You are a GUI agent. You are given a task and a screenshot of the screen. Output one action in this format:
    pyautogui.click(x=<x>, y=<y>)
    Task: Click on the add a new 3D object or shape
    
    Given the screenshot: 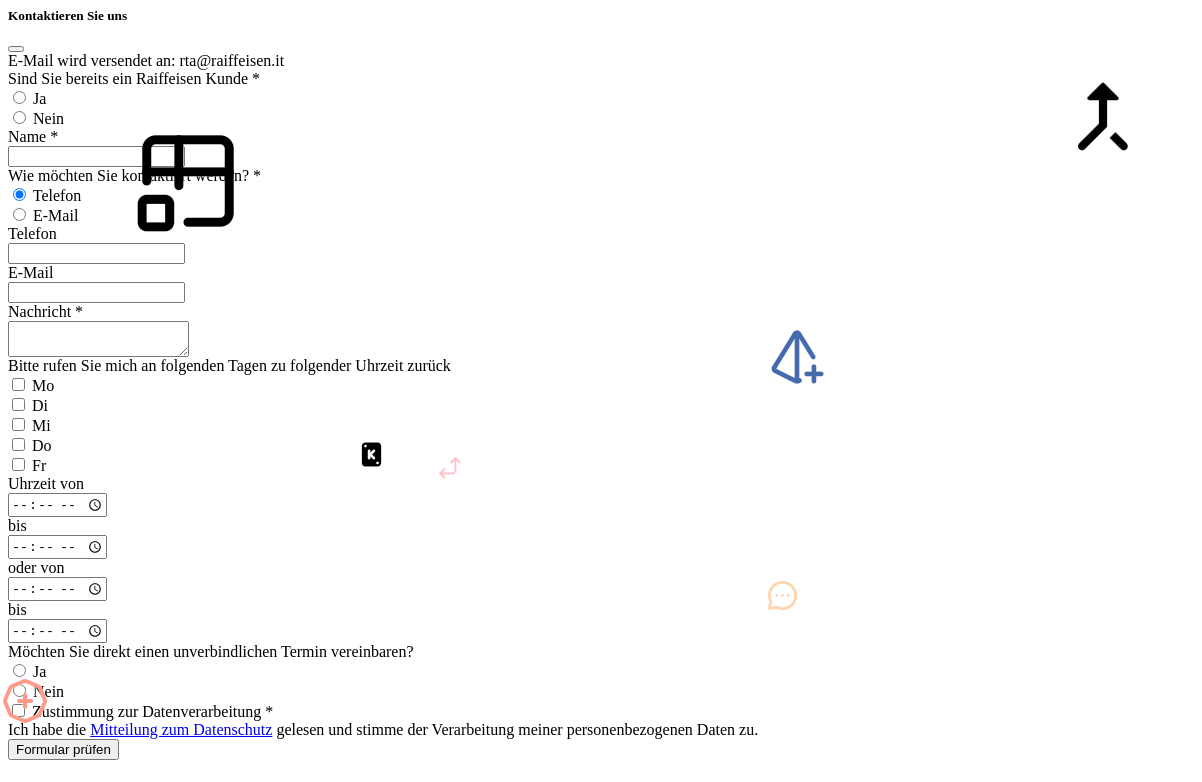 What is the action you would take?
    pyautogui.click(x=797, y=357)
    